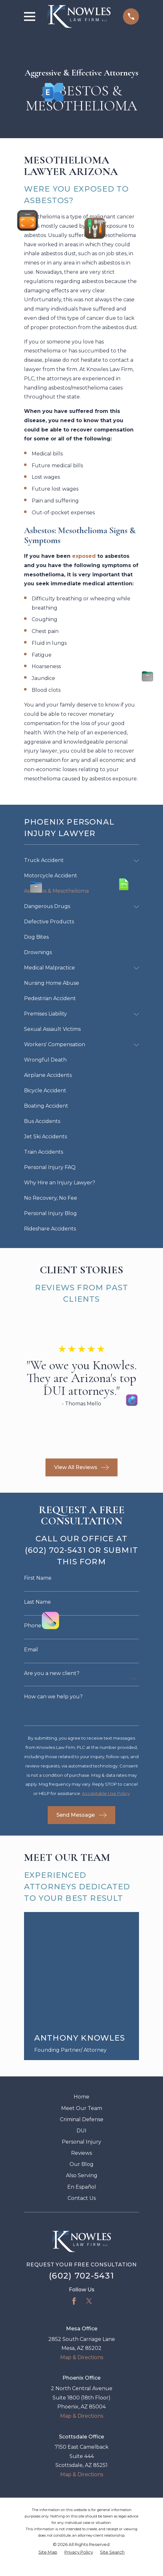 Image resolution: width=163 pixels, height=2576 pixels. Describe the element at coordinates (50, 1620) in the screenshot. I see `open krita digital painting application` at that location.